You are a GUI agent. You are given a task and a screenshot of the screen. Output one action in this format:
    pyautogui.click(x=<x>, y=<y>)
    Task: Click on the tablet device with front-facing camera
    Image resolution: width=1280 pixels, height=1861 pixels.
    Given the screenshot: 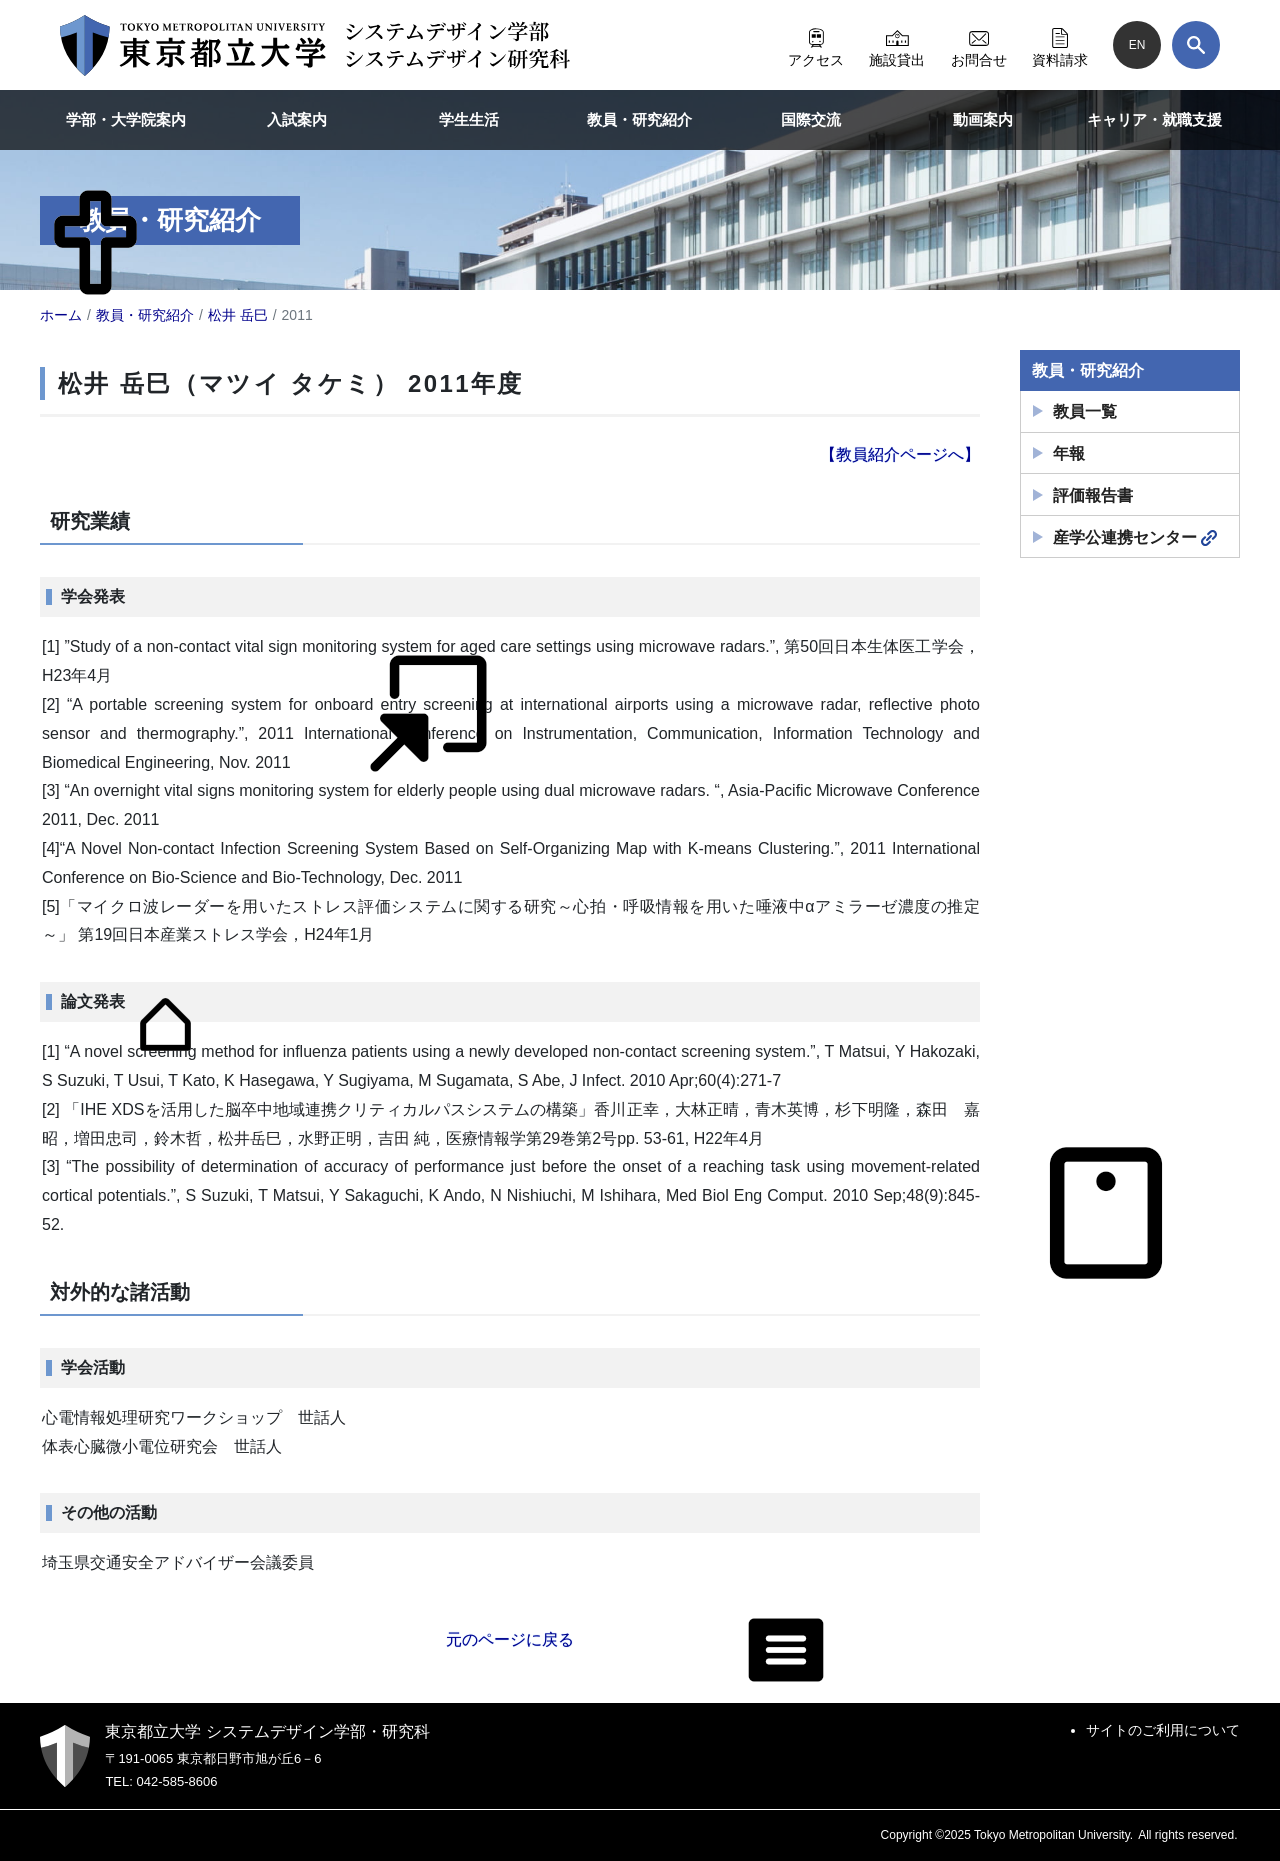 What is the action you would take?
    pyautogui.click(x=1106, y=1213)
    